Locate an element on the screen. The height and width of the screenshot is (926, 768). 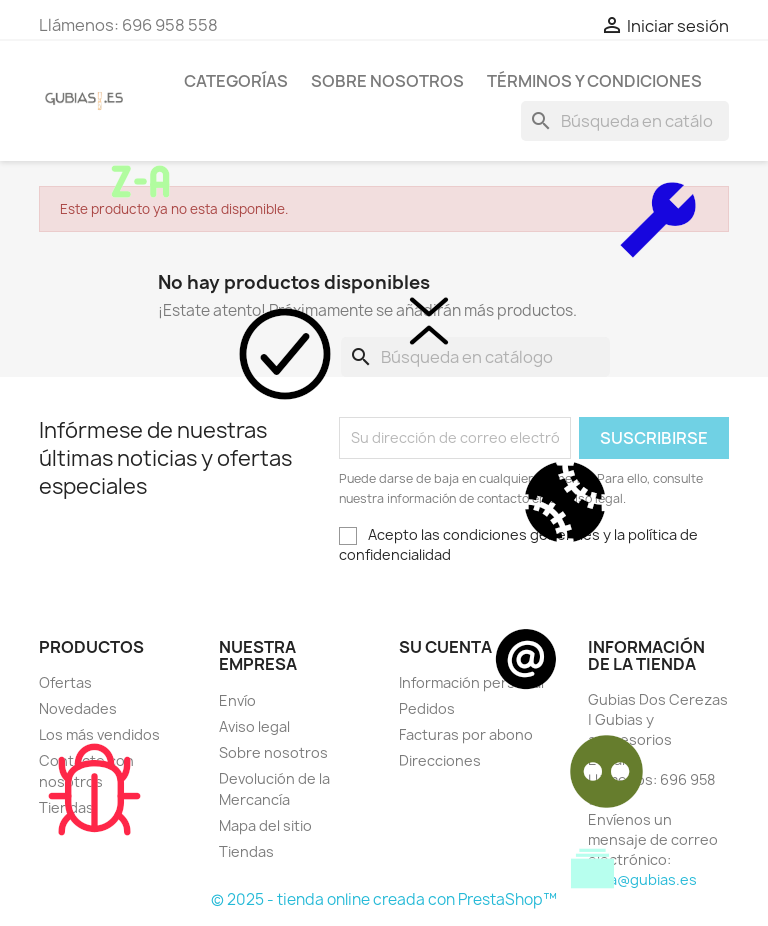
view baseball scores or stats is located at coordinates (565, 502).